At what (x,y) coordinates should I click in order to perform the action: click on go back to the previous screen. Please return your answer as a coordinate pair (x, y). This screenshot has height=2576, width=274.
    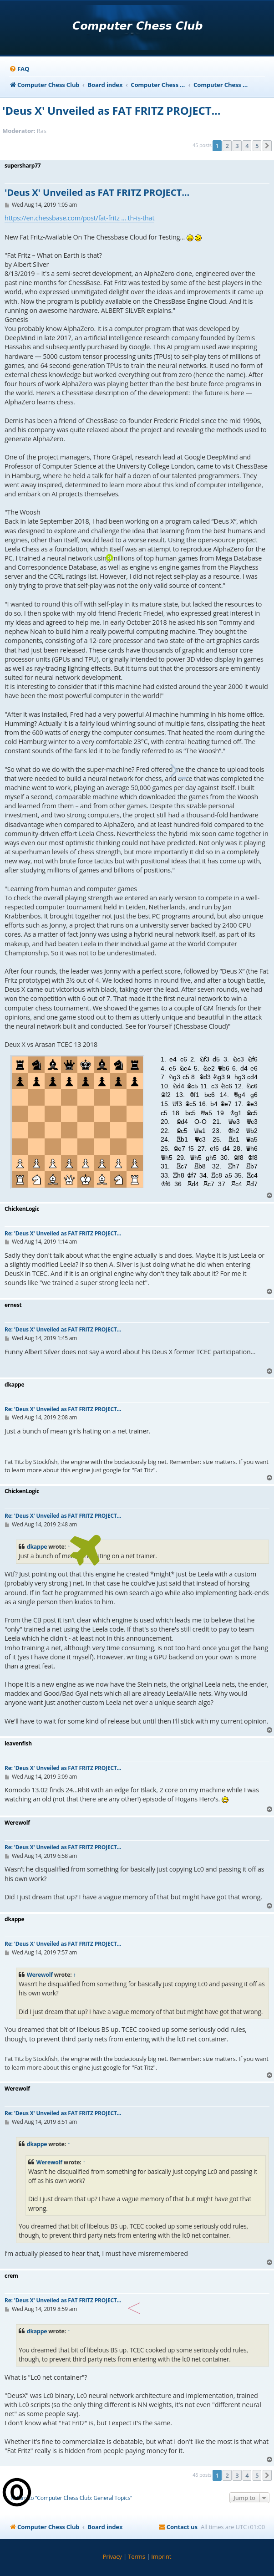
    Looking at the image, I should click on (134, 2308).